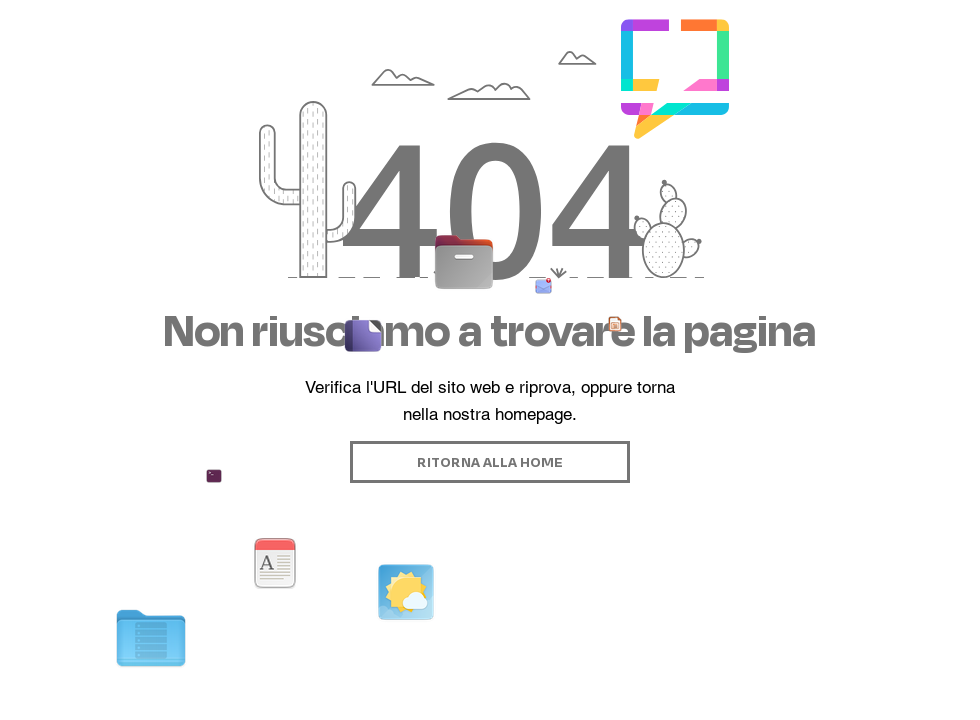  Describe the element at coordinates (363, 335) in the screenshot. I see `change desktop wallpaper settings` at that location.